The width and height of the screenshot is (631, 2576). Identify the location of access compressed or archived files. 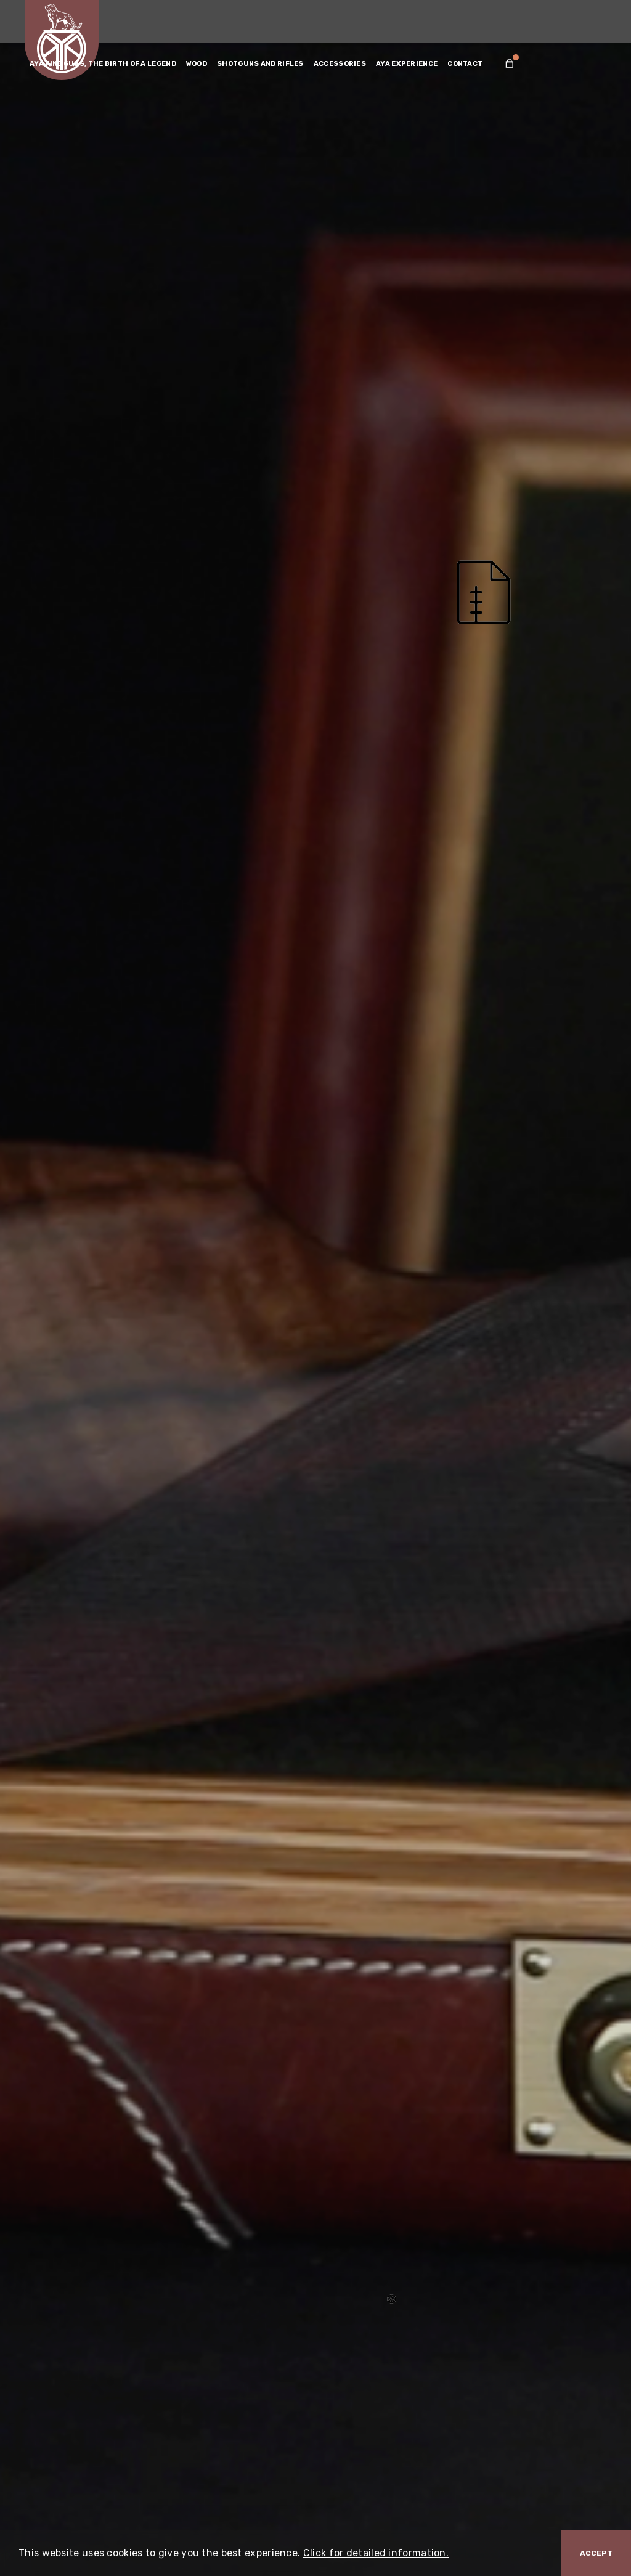
(484, 592).